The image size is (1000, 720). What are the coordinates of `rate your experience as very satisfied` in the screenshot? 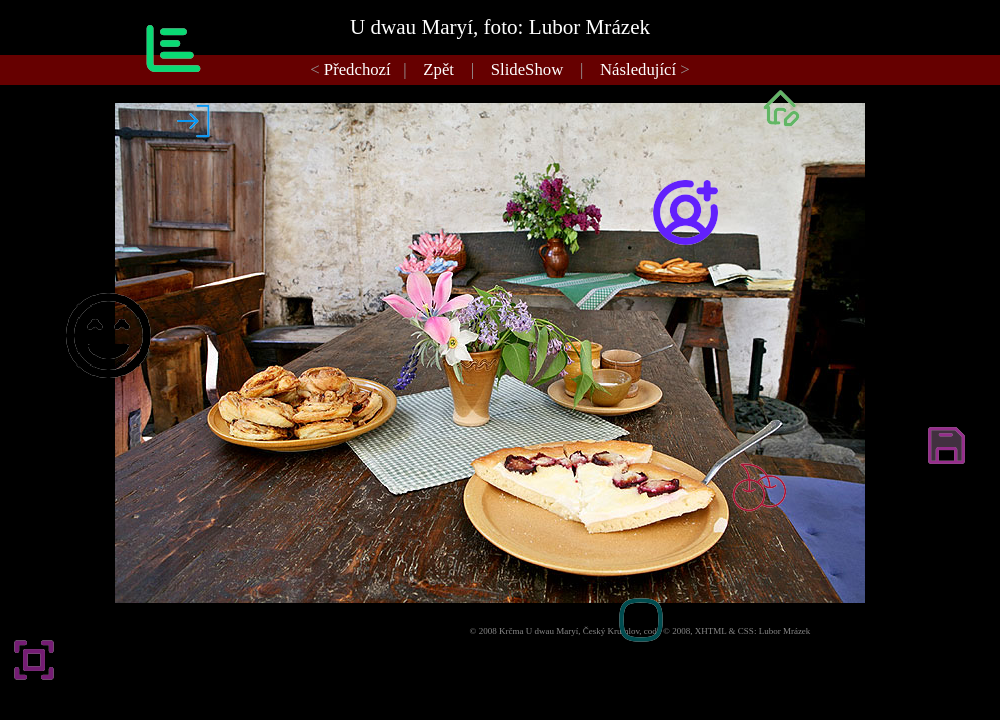 It's located at (108, 335).